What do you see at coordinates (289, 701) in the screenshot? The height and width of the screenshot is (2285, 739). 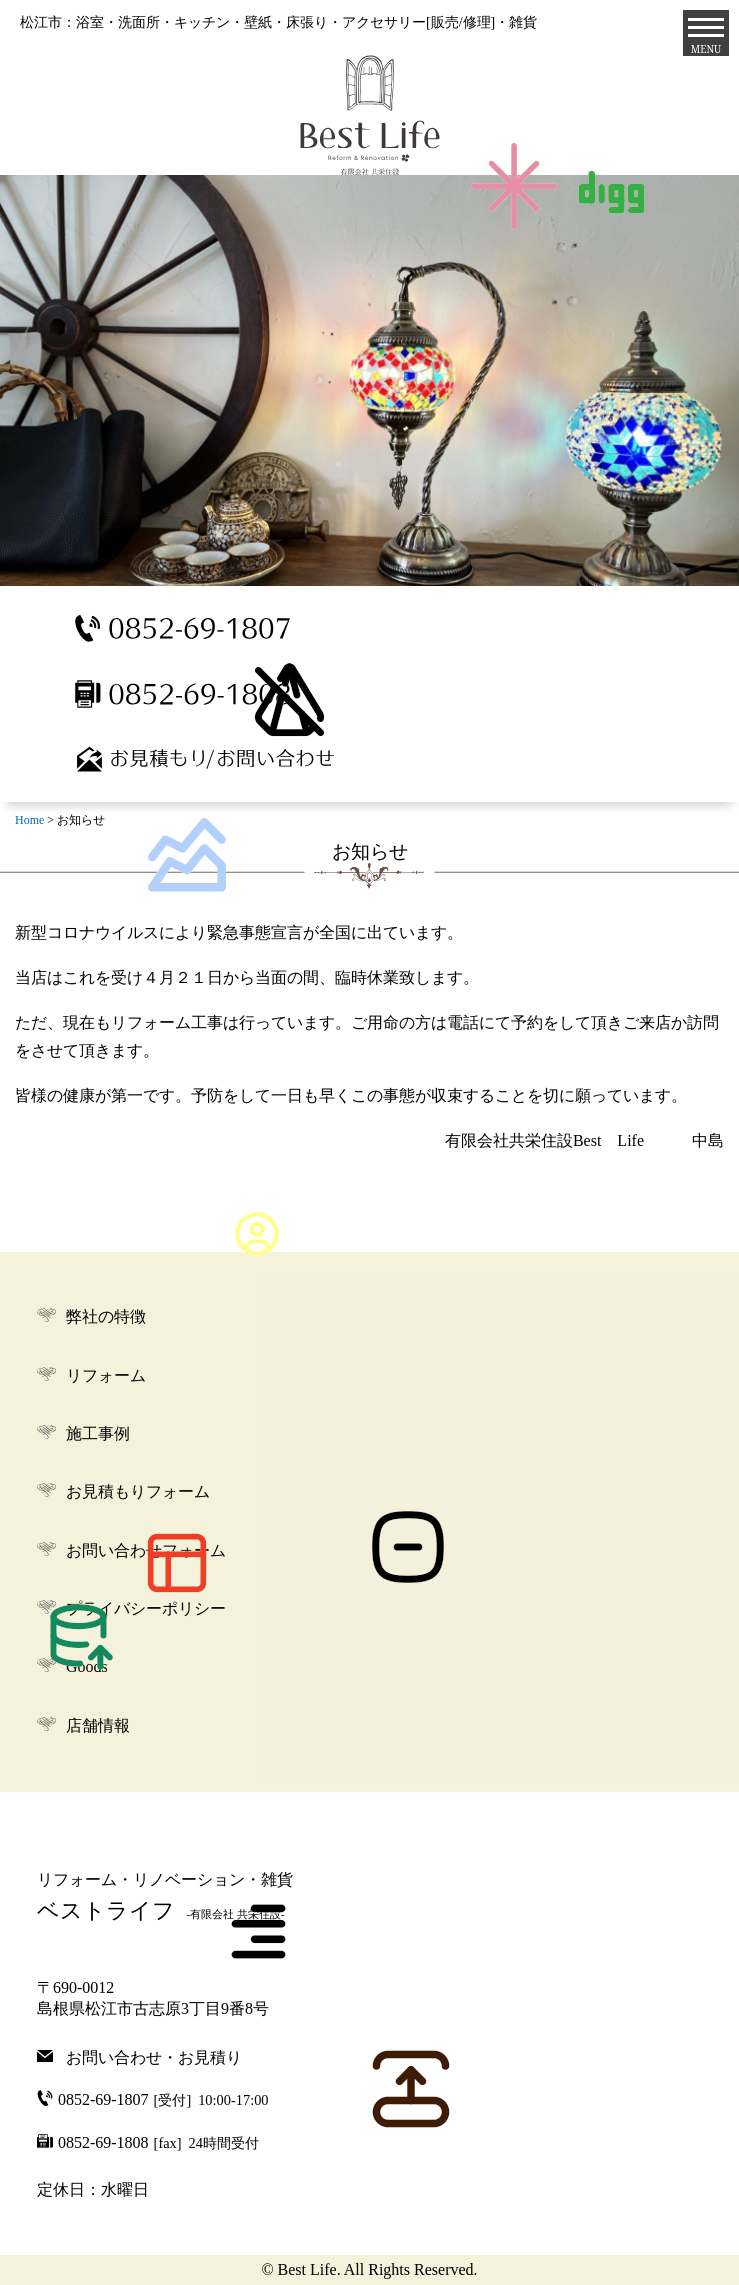 I see `disable 3D object rendering` at bounding box center [289, 701].